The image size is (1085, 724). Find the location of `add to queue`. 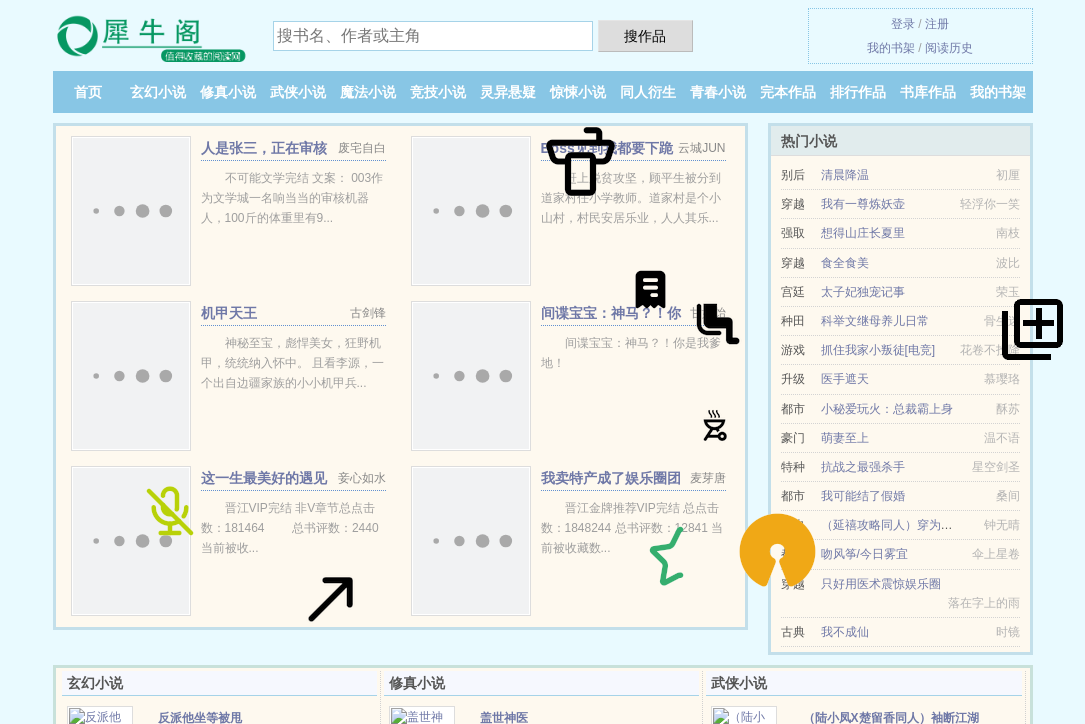

add to queue is located at coordinates (1032, 329).